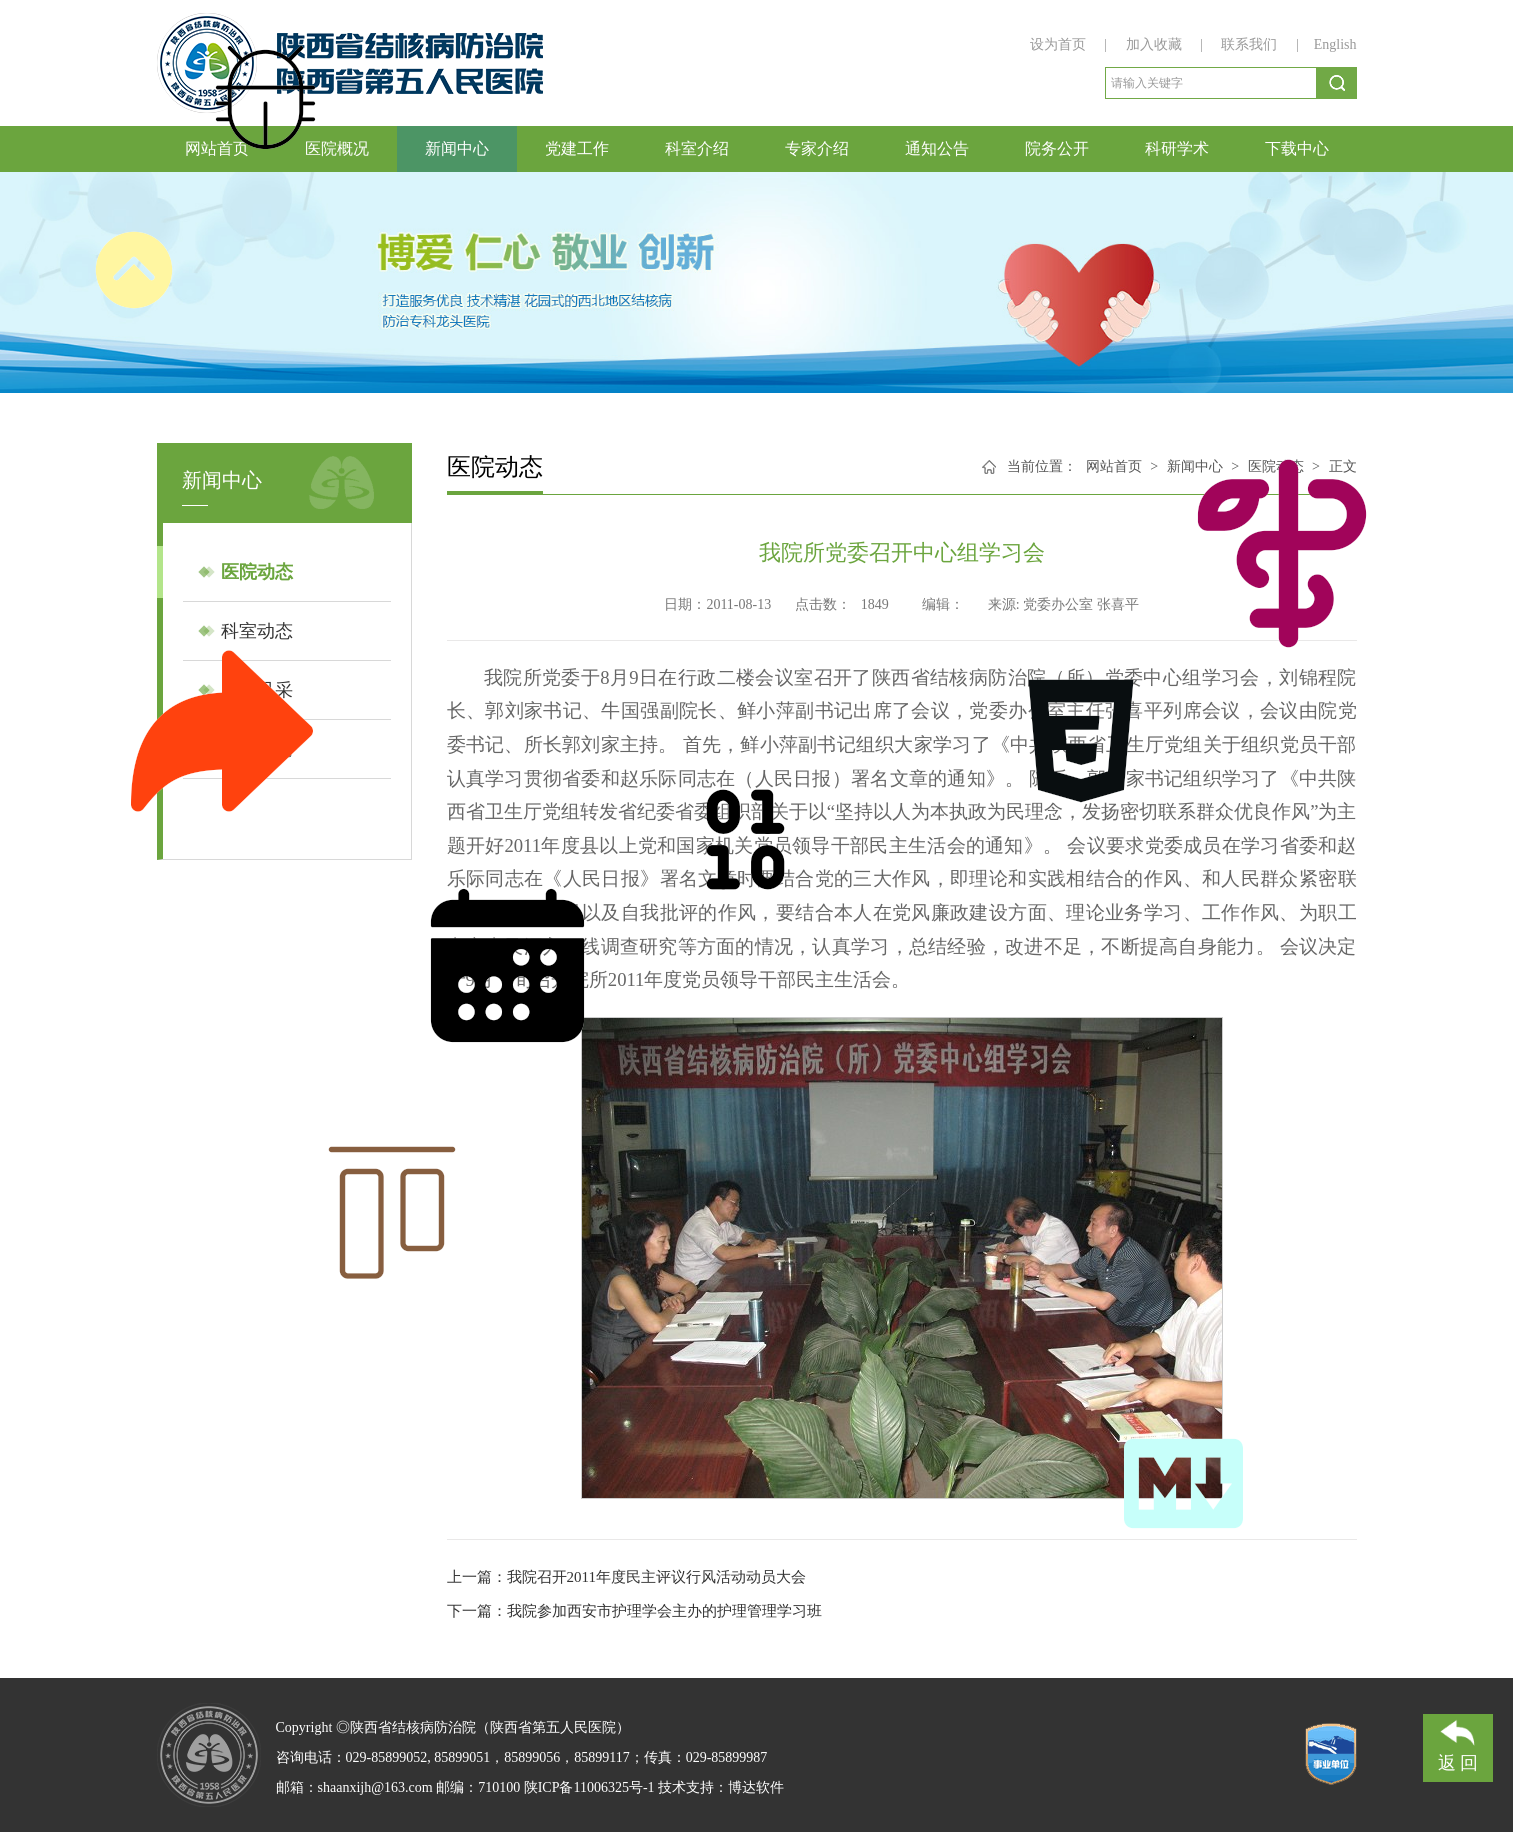 The width and height of the screenshot is (1513, 1832). Describe the element at coordinates (392, 1210) in the screenshot. I see `align selected objects to the top edge` at that location.